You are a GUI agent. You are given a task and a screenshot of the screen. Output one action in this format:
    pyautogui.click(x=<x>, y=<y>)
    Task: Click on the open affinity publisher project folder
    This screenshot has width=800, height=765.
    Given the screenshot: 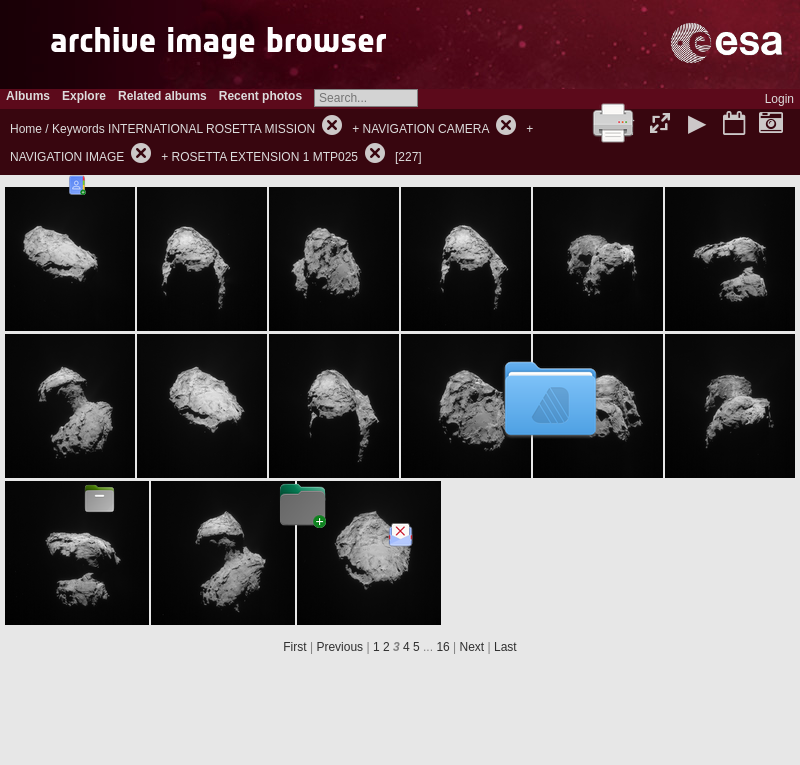 What is the action you would take?
    pyautogui.click(x=550, y=398)
    